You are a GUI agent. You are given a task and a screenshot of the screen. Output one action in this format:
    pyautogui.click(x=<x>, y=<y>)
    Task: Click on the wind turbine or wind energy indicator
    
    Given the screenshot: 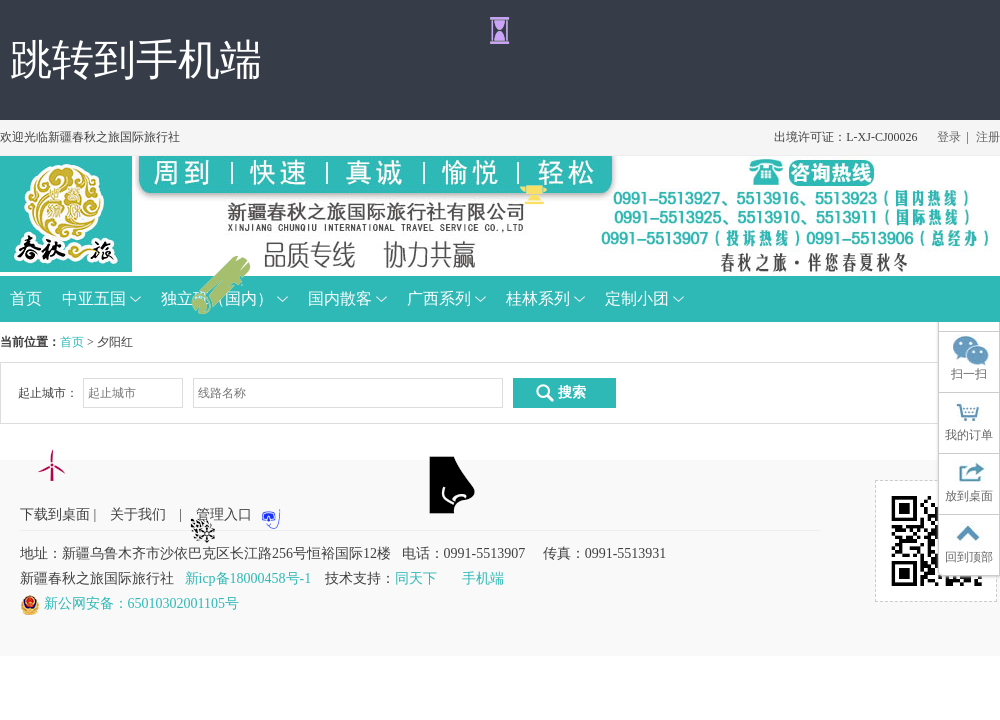 What is the action you would take?
    pyautogui.click(x=52, y=465)
    